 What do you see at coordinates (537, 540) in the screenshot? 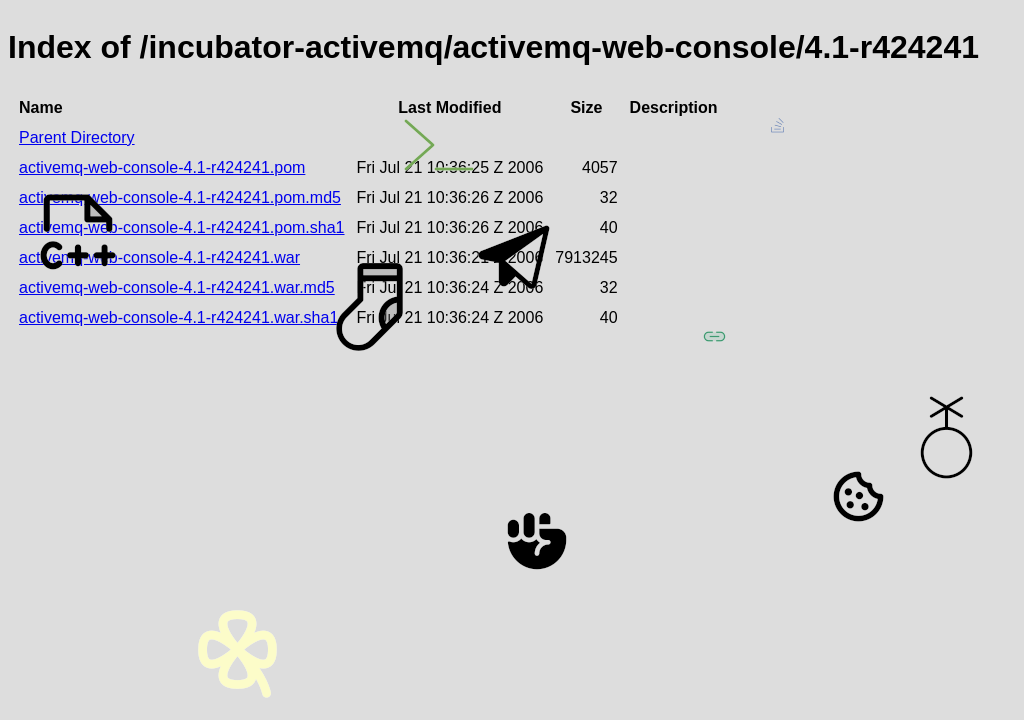
I see `indicates solidarity or support action` at bounding box center [537, 540].